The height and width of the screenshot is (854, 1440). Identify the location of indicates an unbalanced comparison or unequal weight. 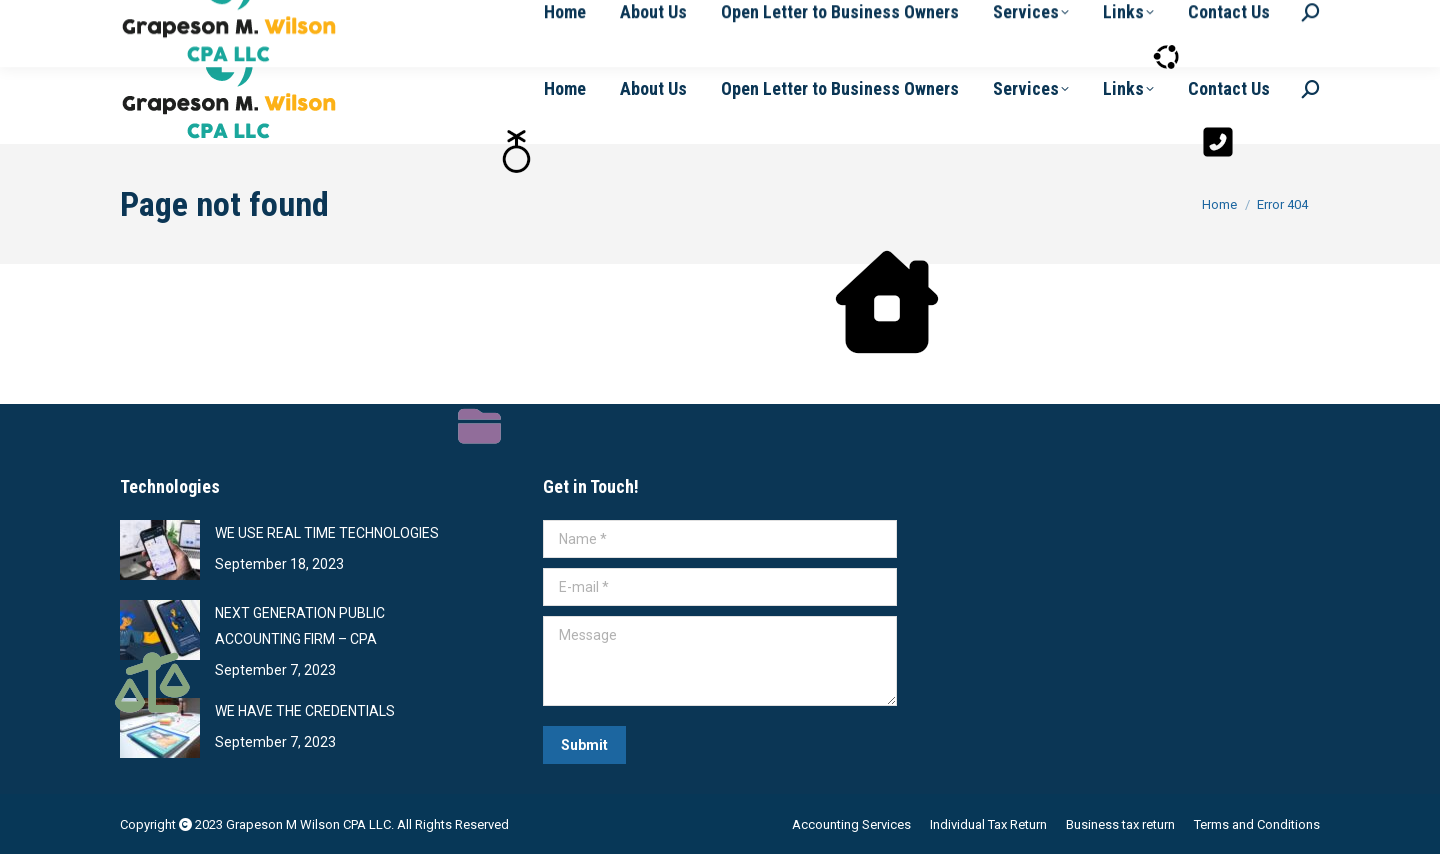
(152, 682).